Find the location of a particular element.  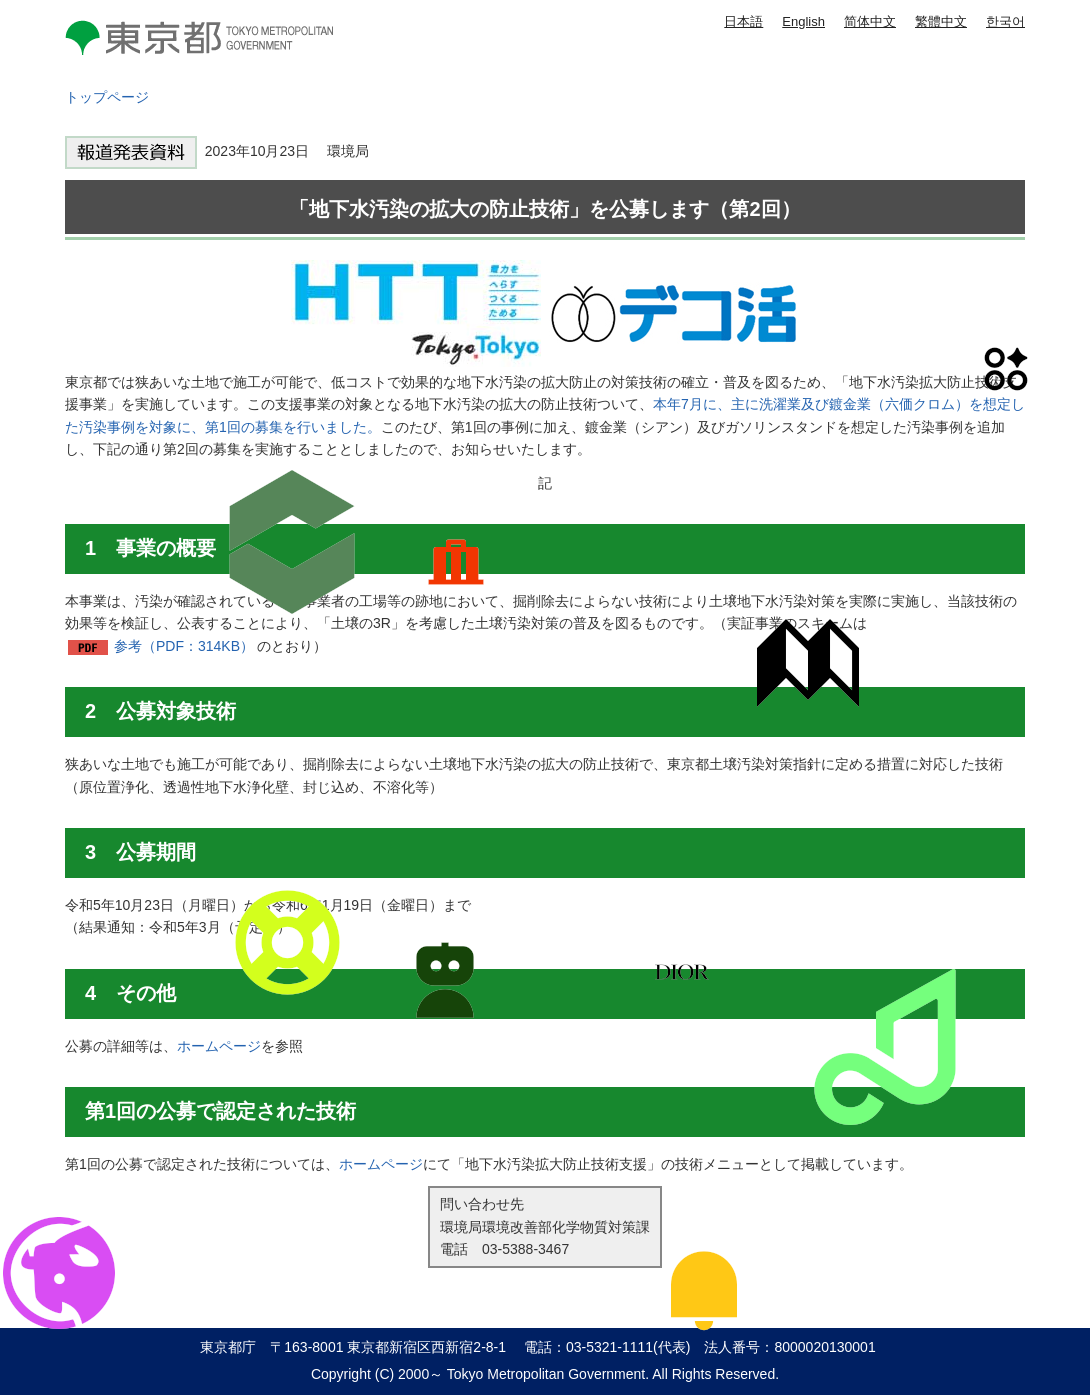

open the Pretzel app is located at coordinates (885, 1047).